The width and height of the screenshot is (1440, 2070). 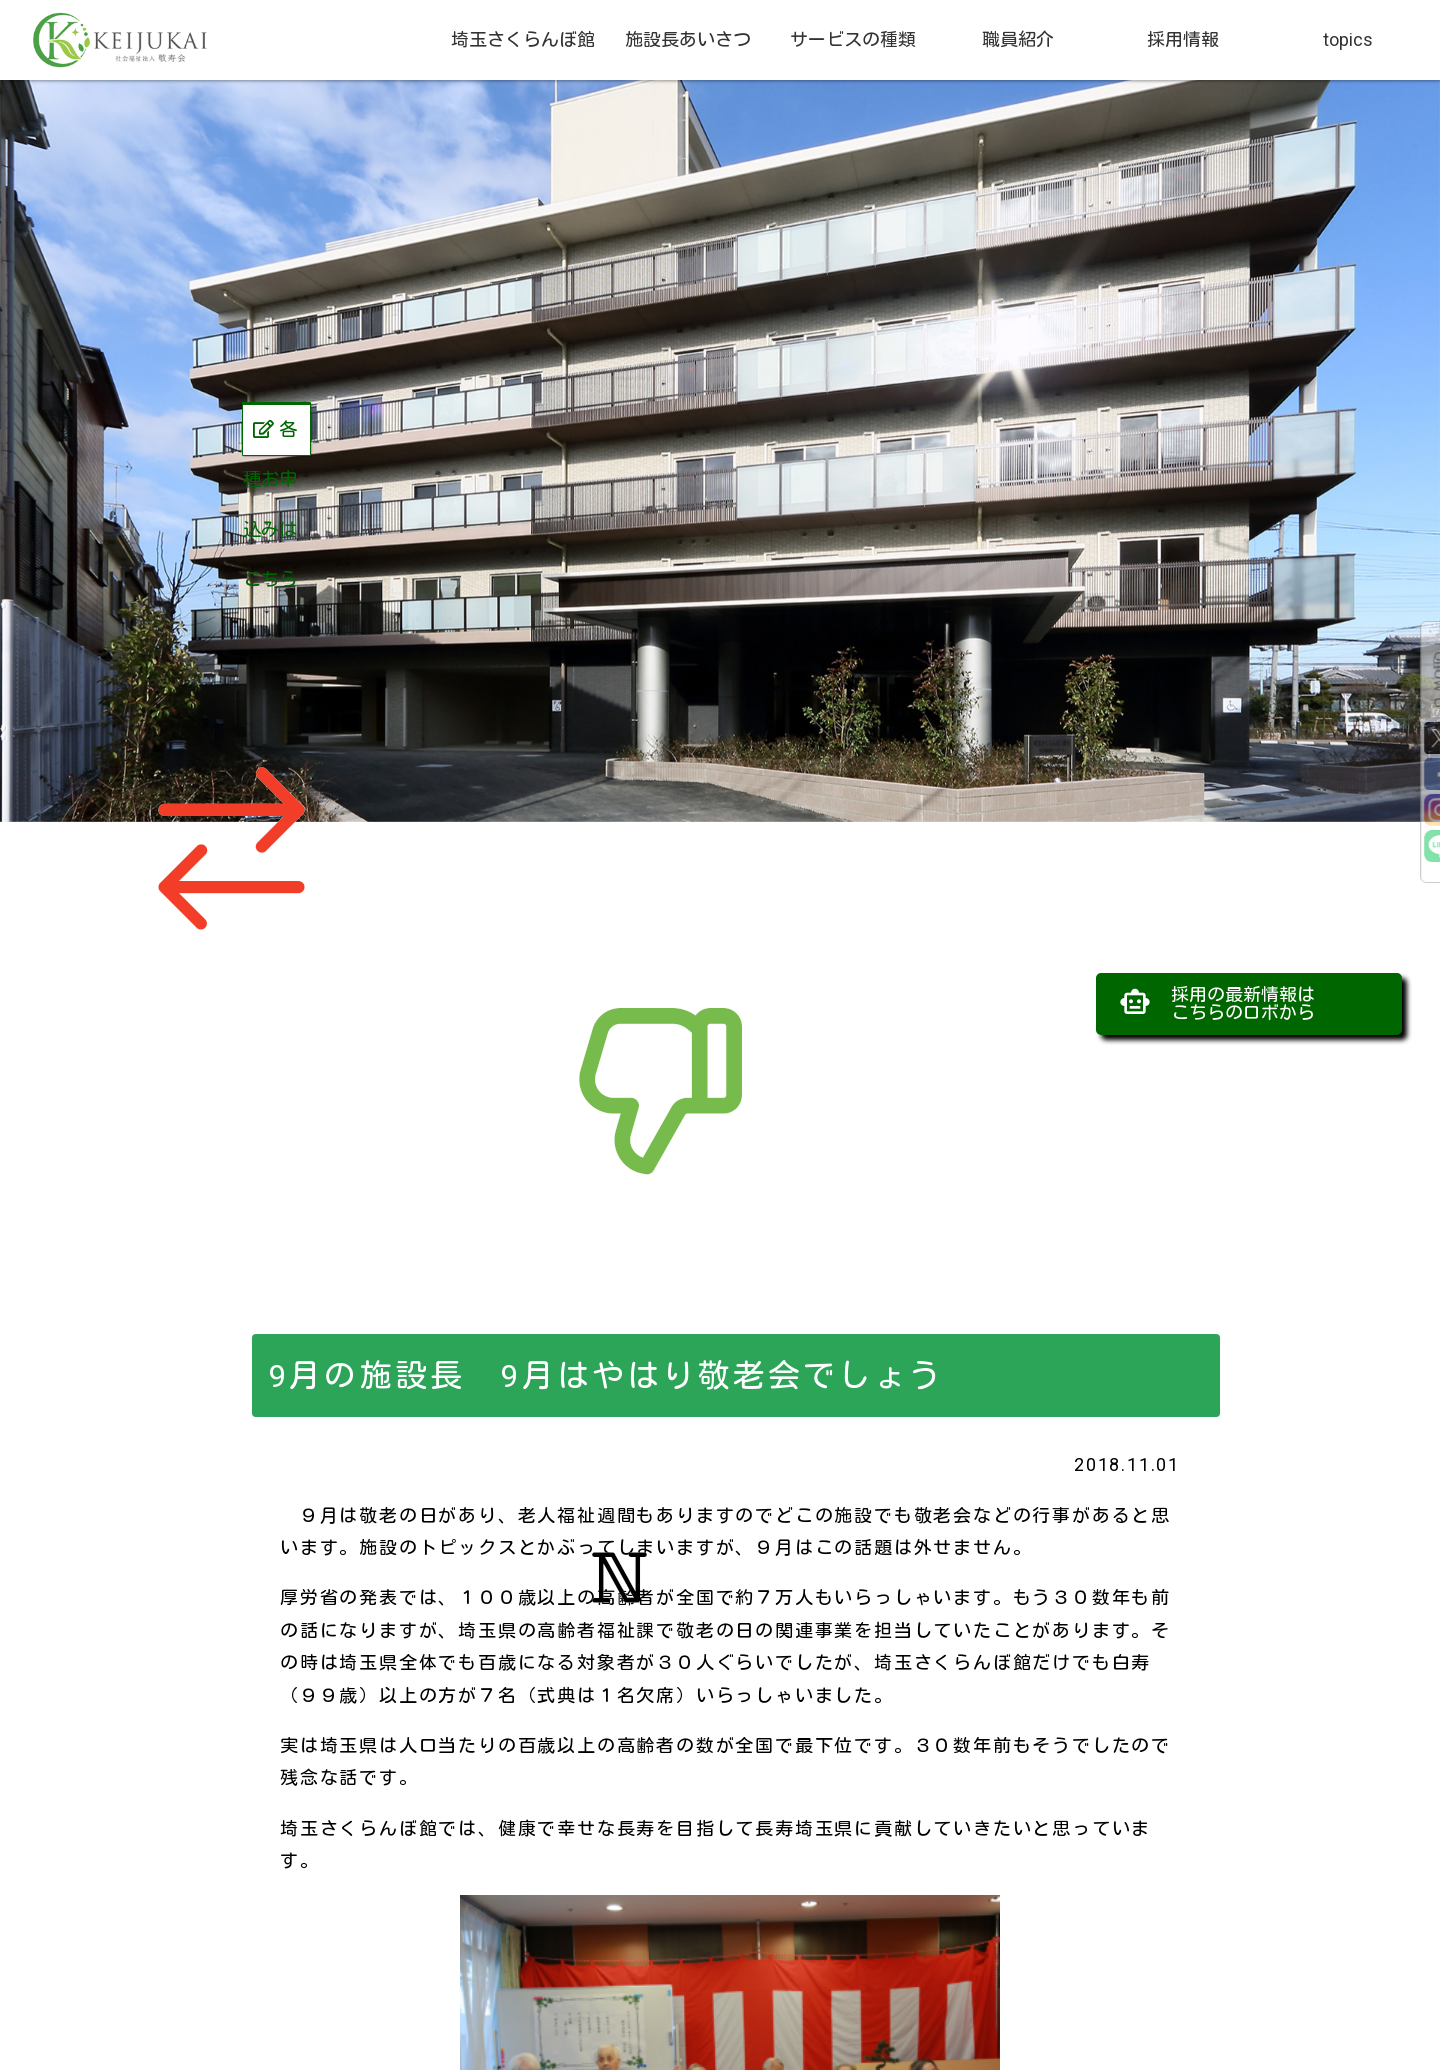 I want to click on open Notion app, so click(x=619, y=1577).